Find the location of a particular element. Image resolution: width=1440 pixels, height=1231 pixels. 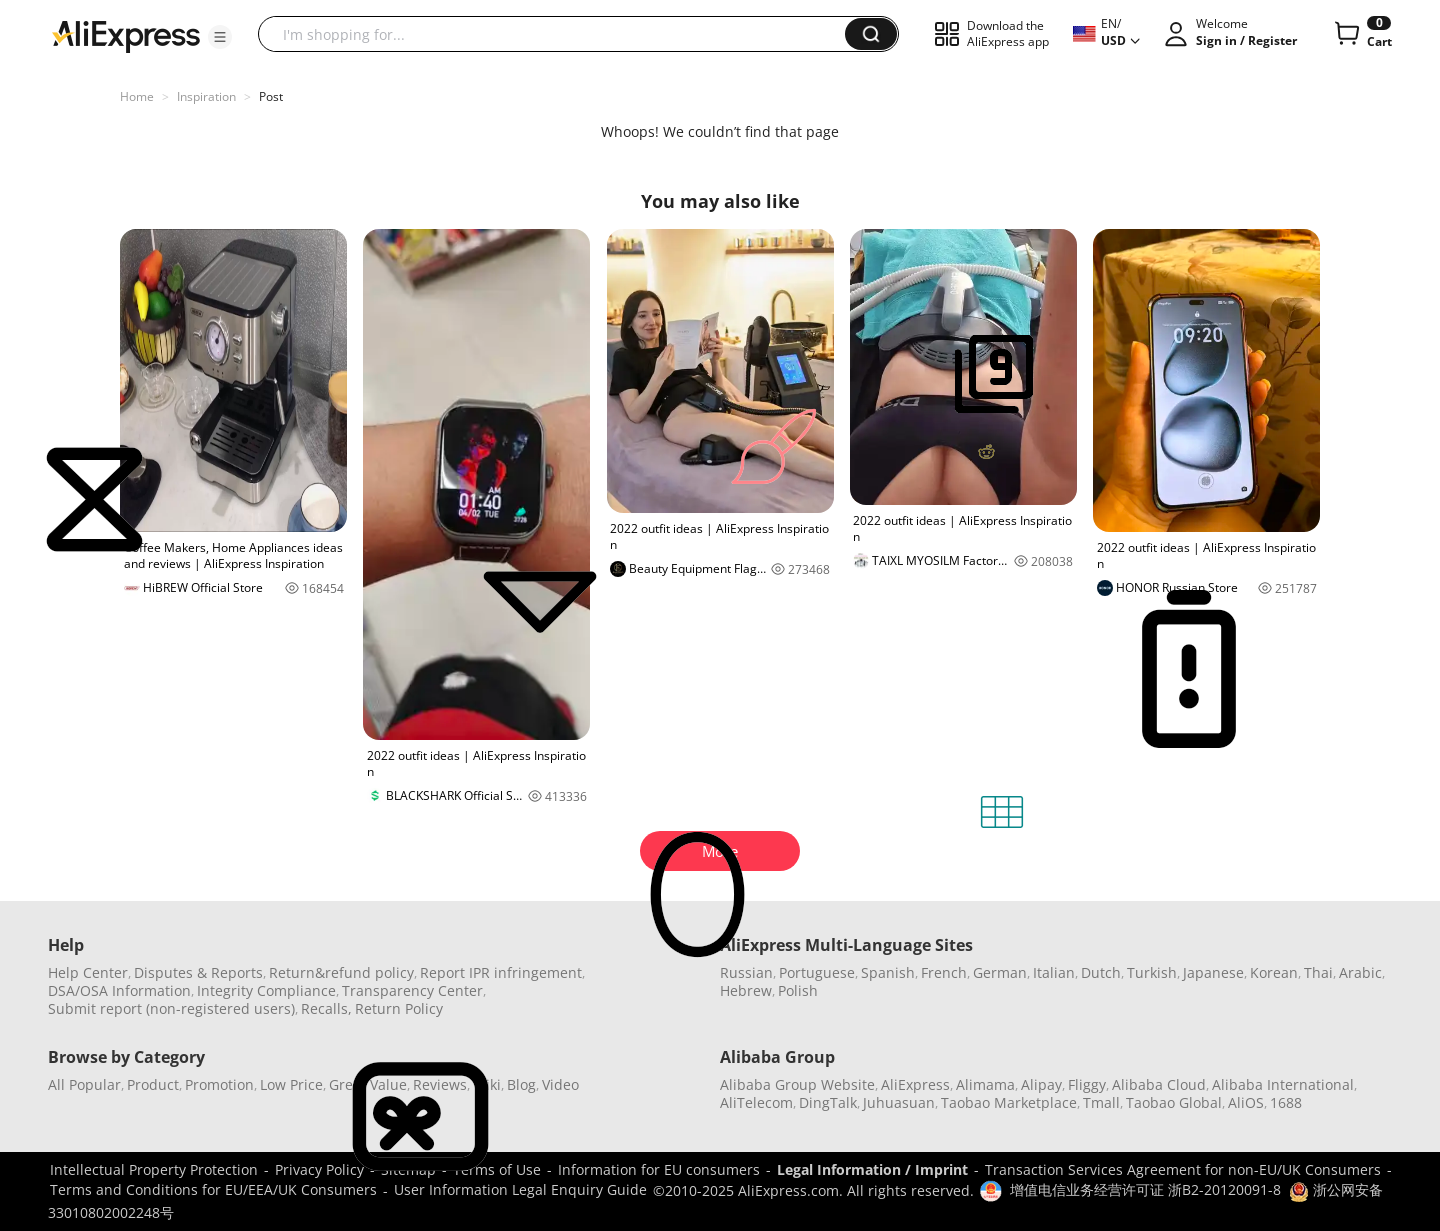

access gift card balance or details is located at coordinates (420, 1116).